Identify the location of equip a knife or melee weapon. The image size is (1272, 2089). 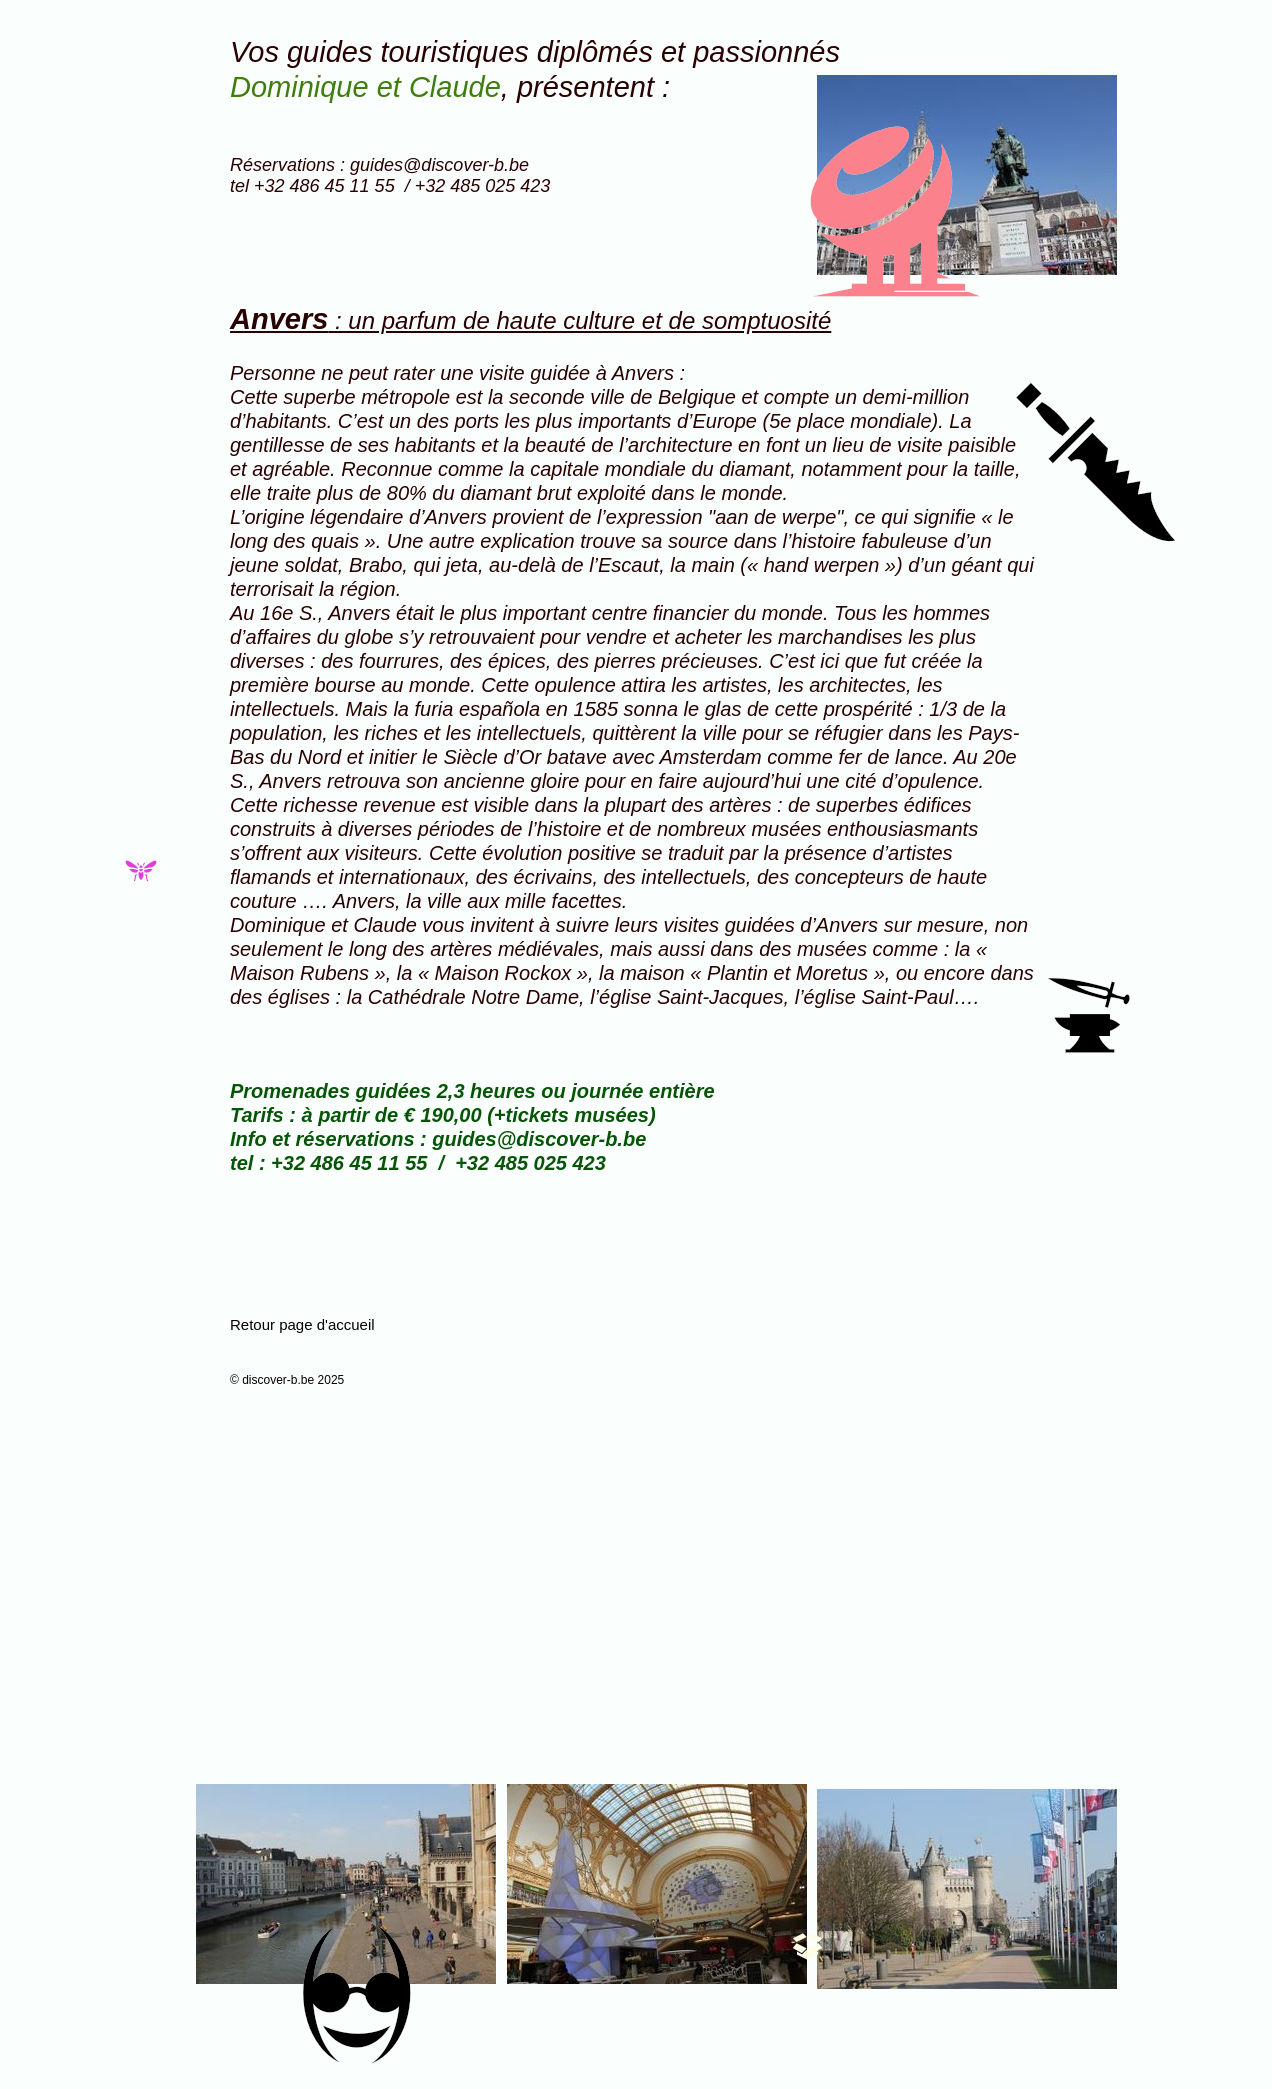
(1096, 462).